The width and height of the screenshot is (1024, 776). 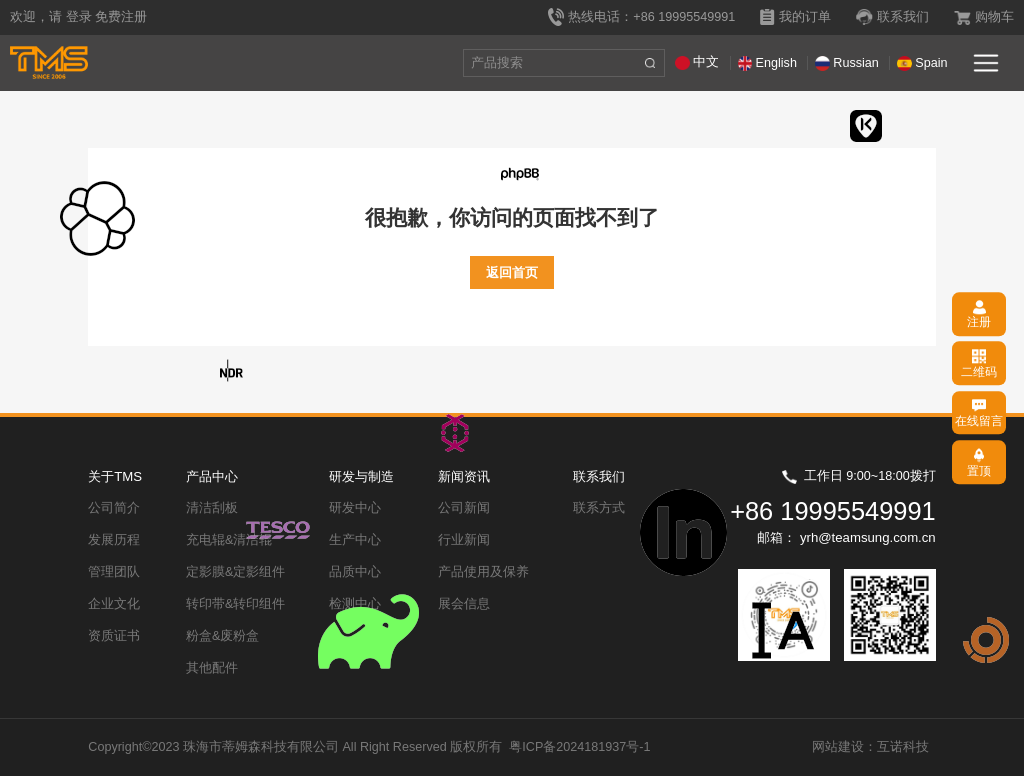 I want to click on NDR (Norddeutscher Rundfunk) brand logo, so click(x=231, y=370).